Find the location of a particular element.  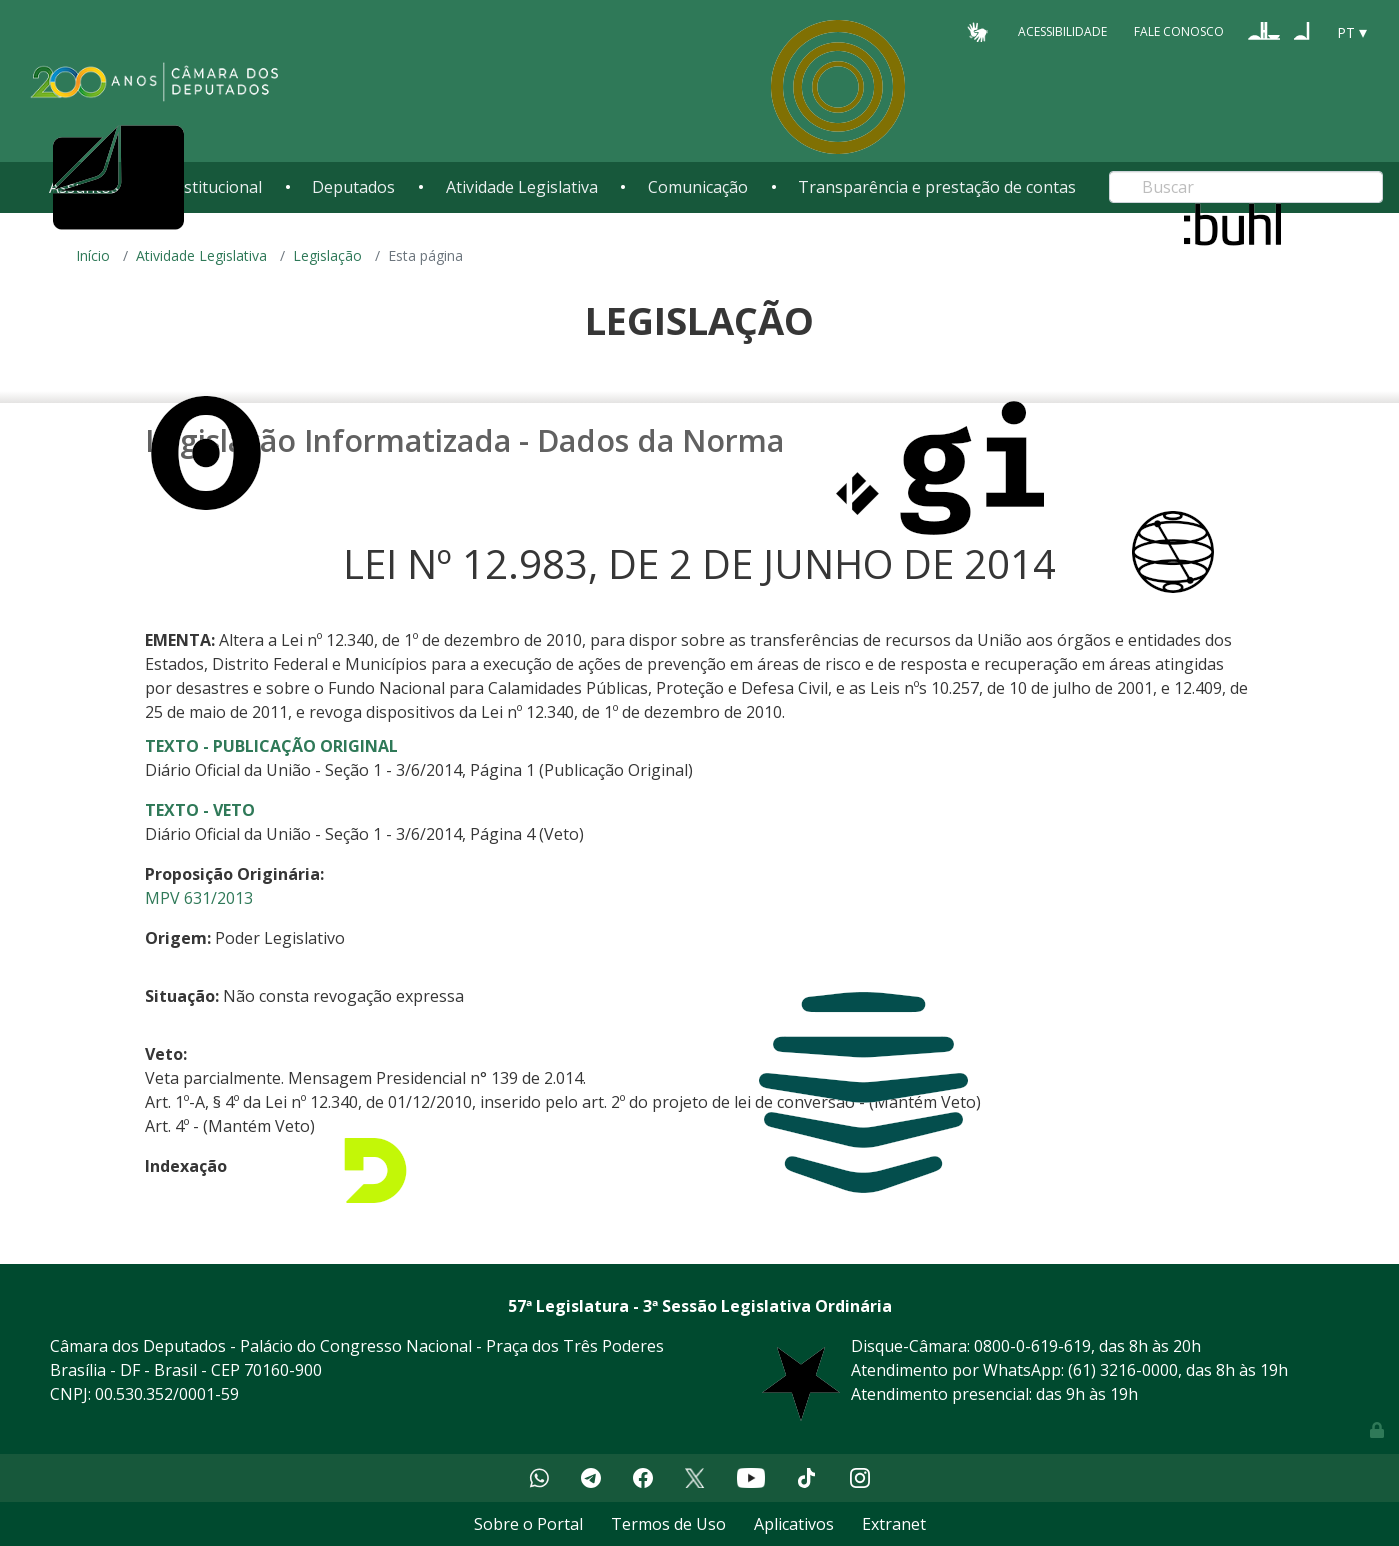

open Observable data visualization platform is located at coordinates (206, 453).